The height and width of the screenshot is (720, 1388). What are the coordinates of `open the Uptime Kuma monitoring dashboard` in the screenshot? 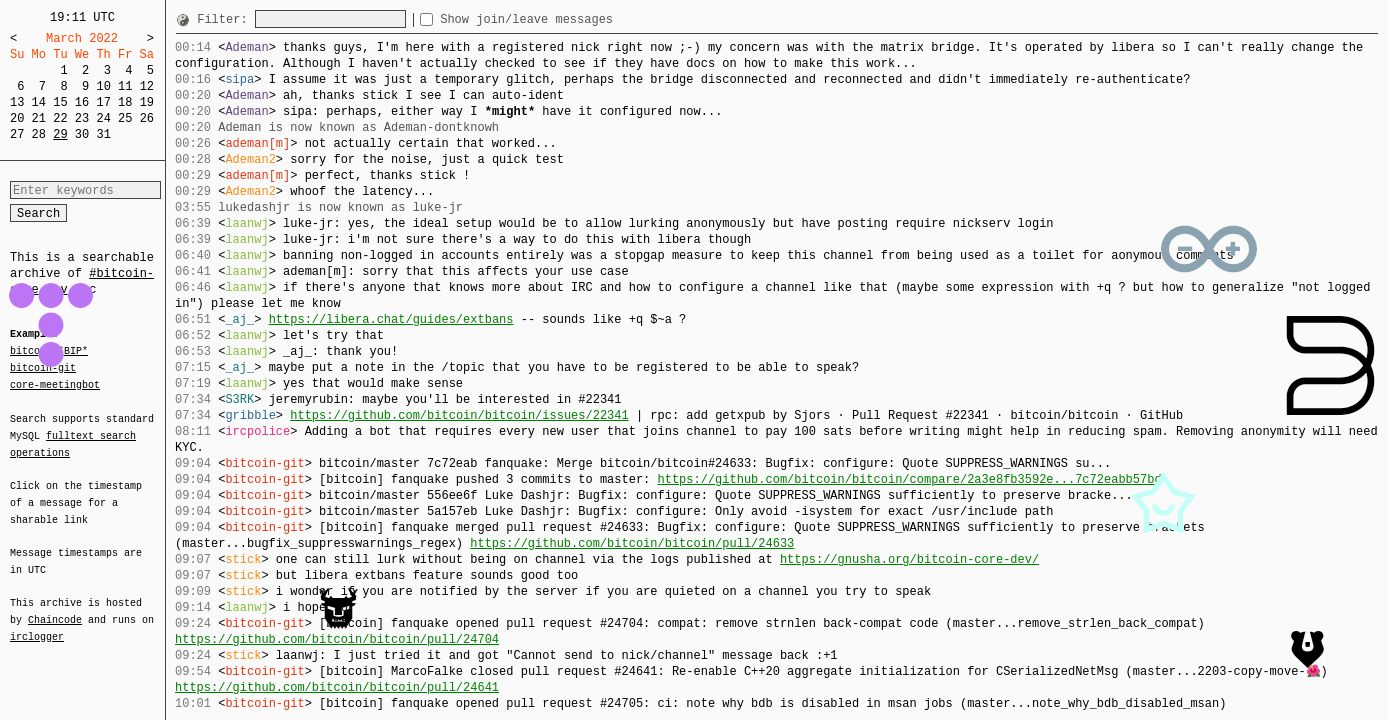 It's located at (1307, 649).